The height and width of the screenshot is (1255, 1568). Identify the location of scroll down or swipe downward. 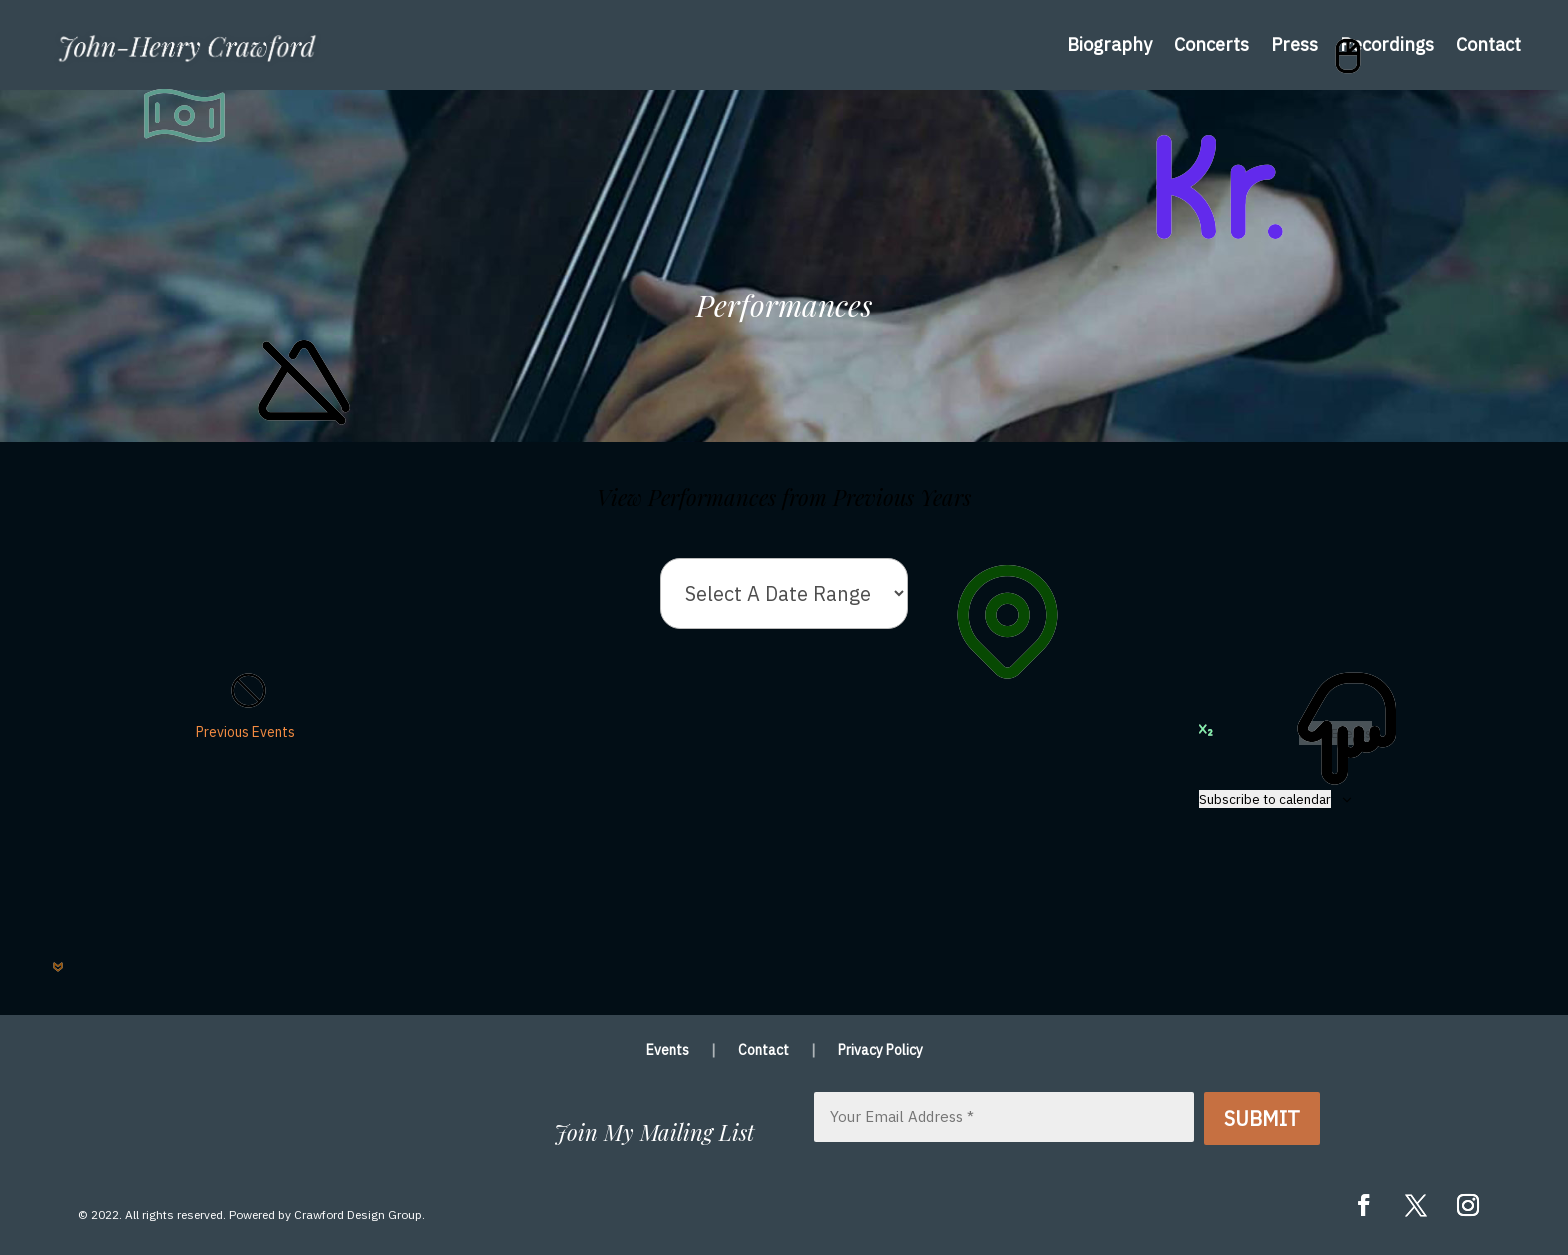
(1348, 726).